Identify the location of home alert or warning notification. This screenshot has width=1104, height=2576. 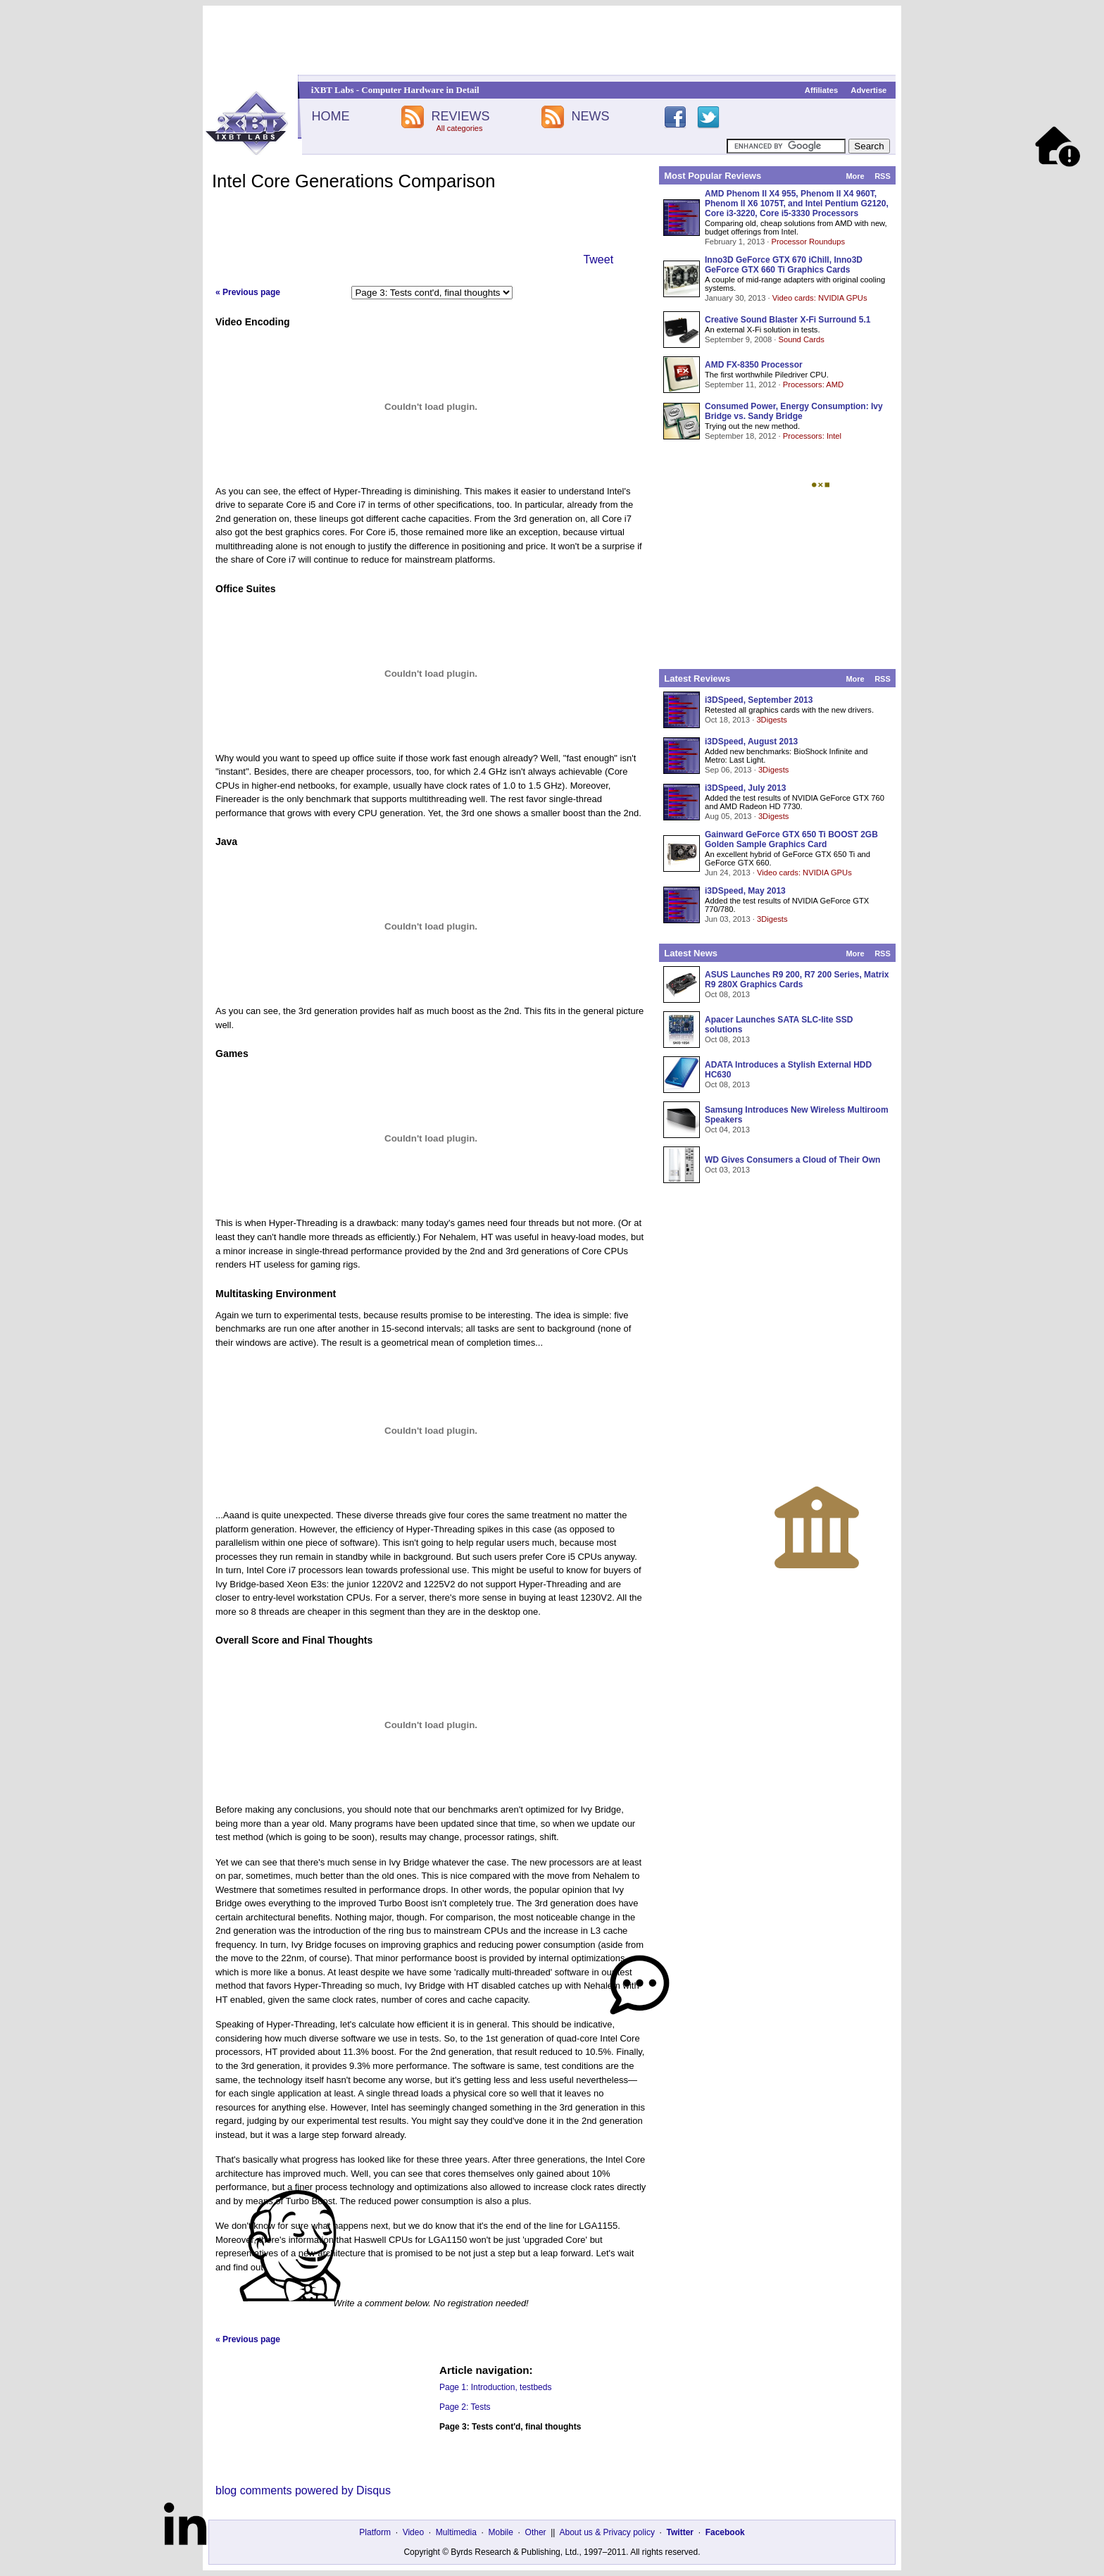
(1056, 145).